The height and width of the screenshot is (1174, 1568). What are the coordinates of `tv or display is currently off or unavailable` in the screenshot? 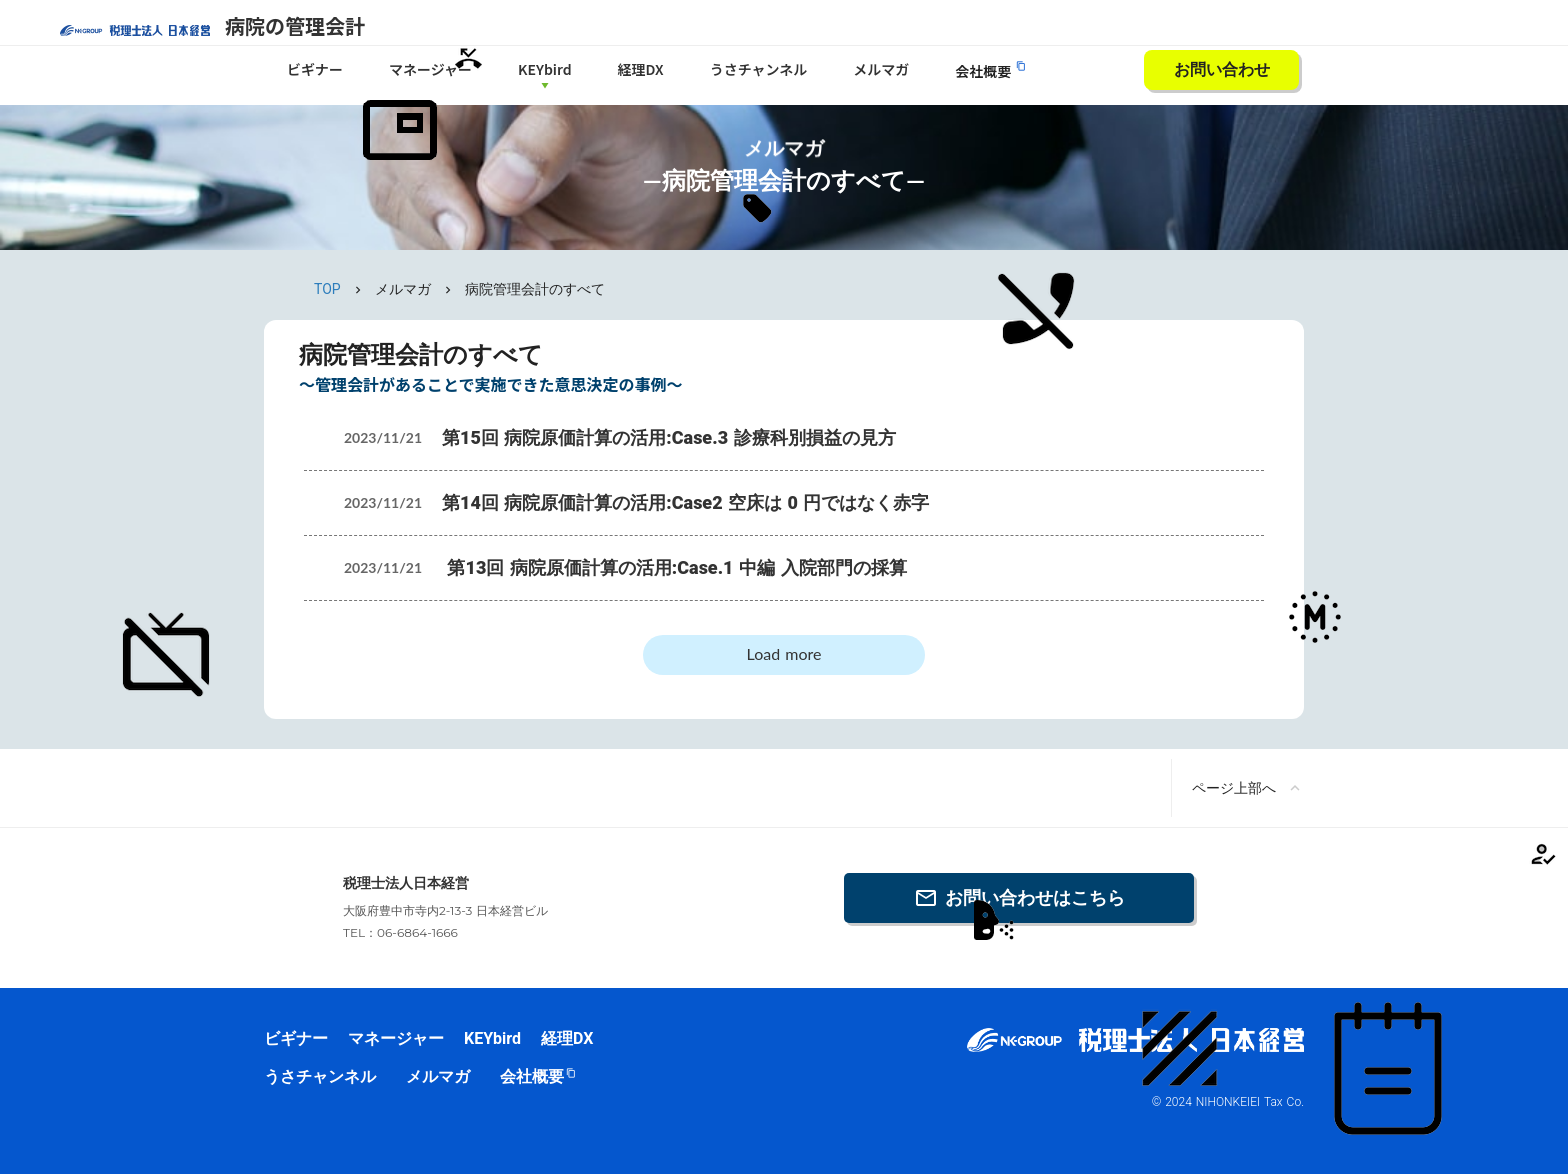 It's located at (166, 655).